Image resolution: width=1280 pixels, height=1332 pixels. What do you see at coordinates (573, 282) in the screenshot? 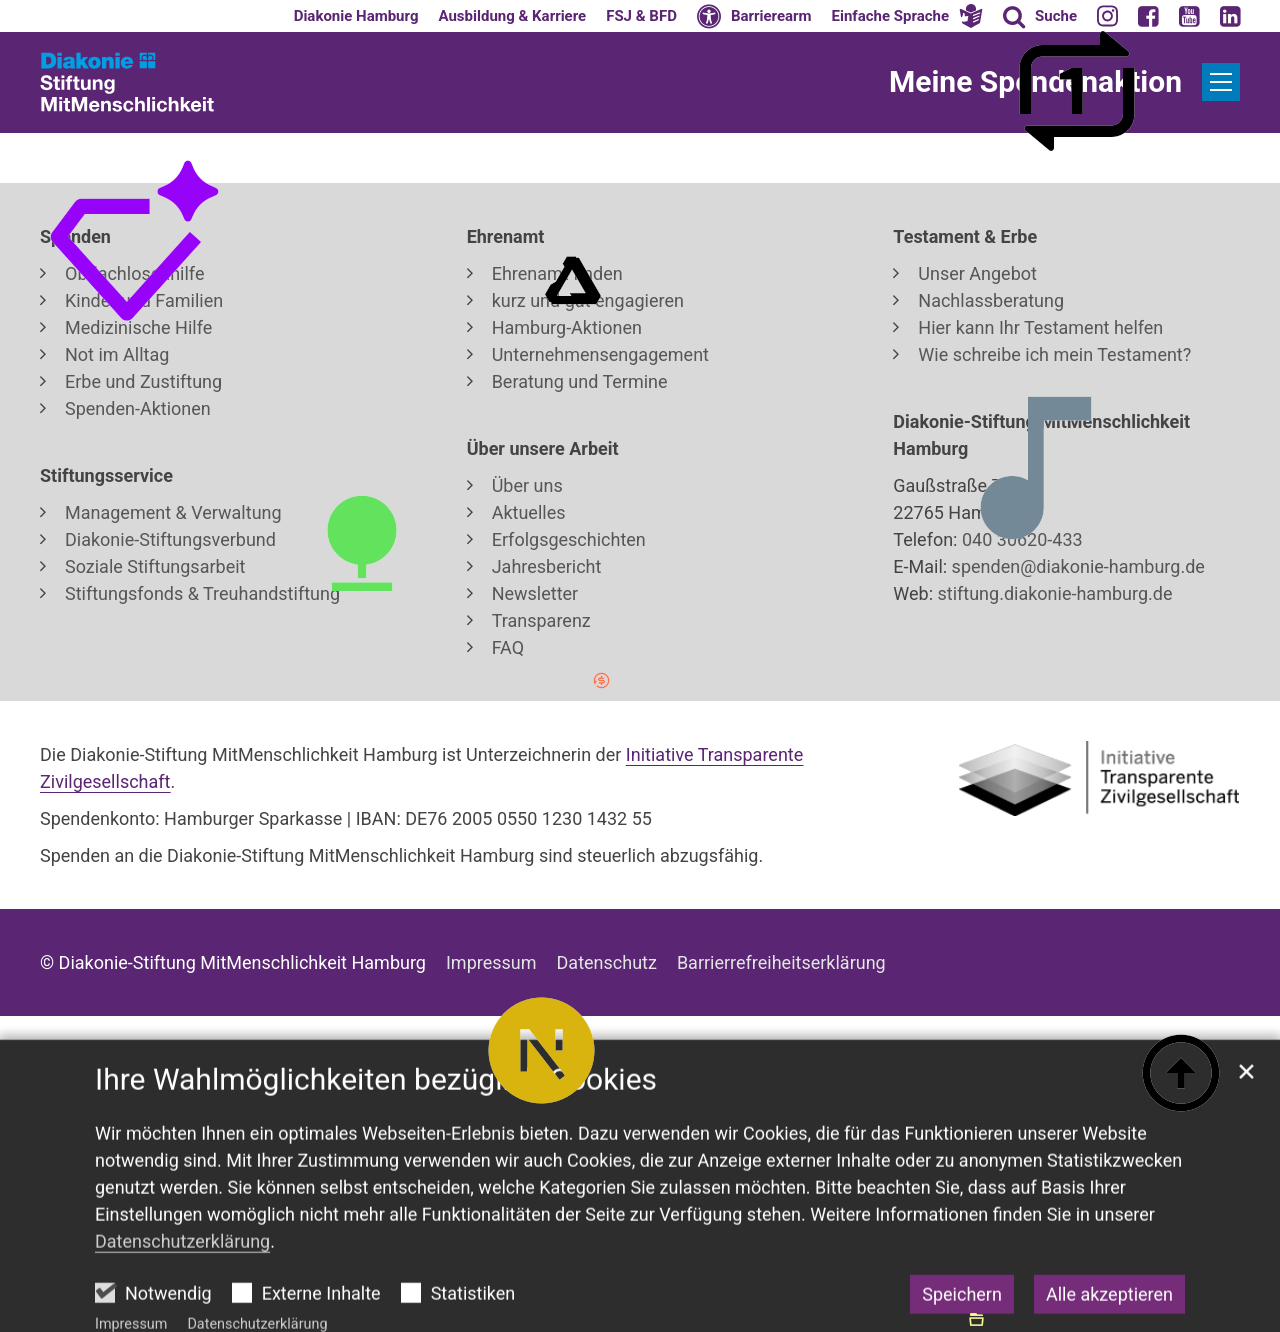
I see `open affinity creative software` at bounding box center [573, 282].